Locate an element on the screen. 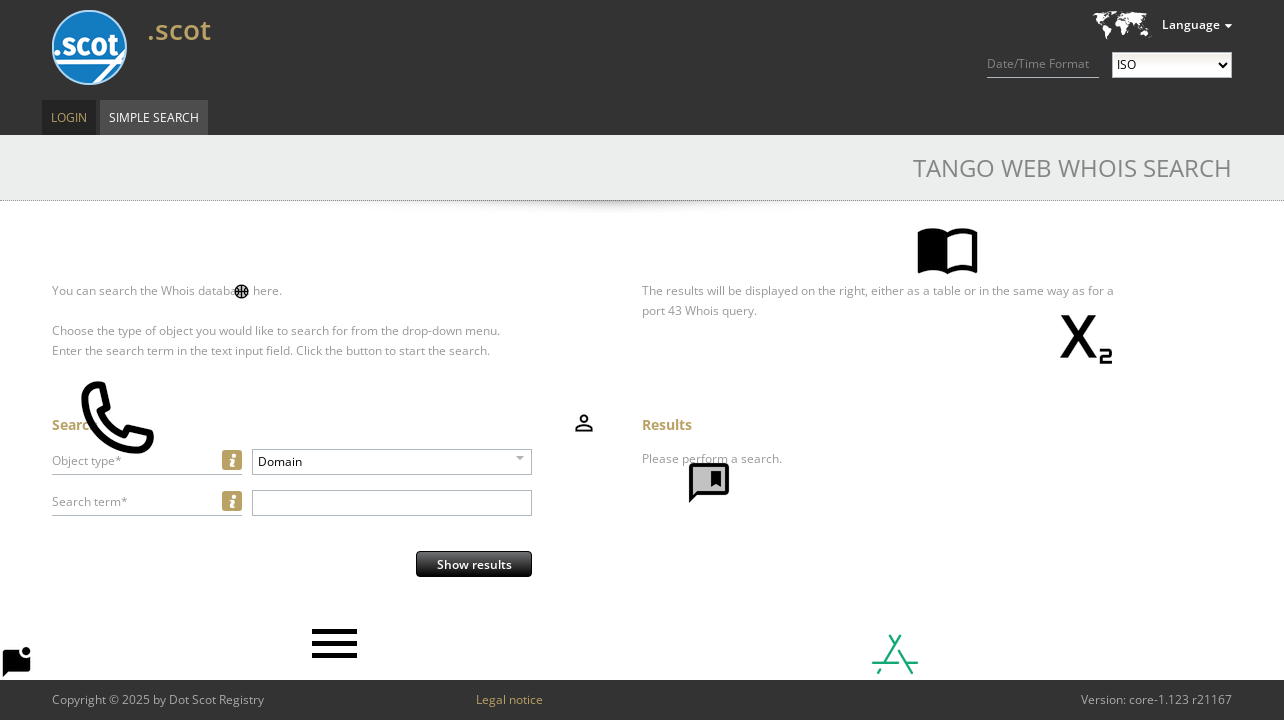  make a phone call is located at coordinates (117, 417).